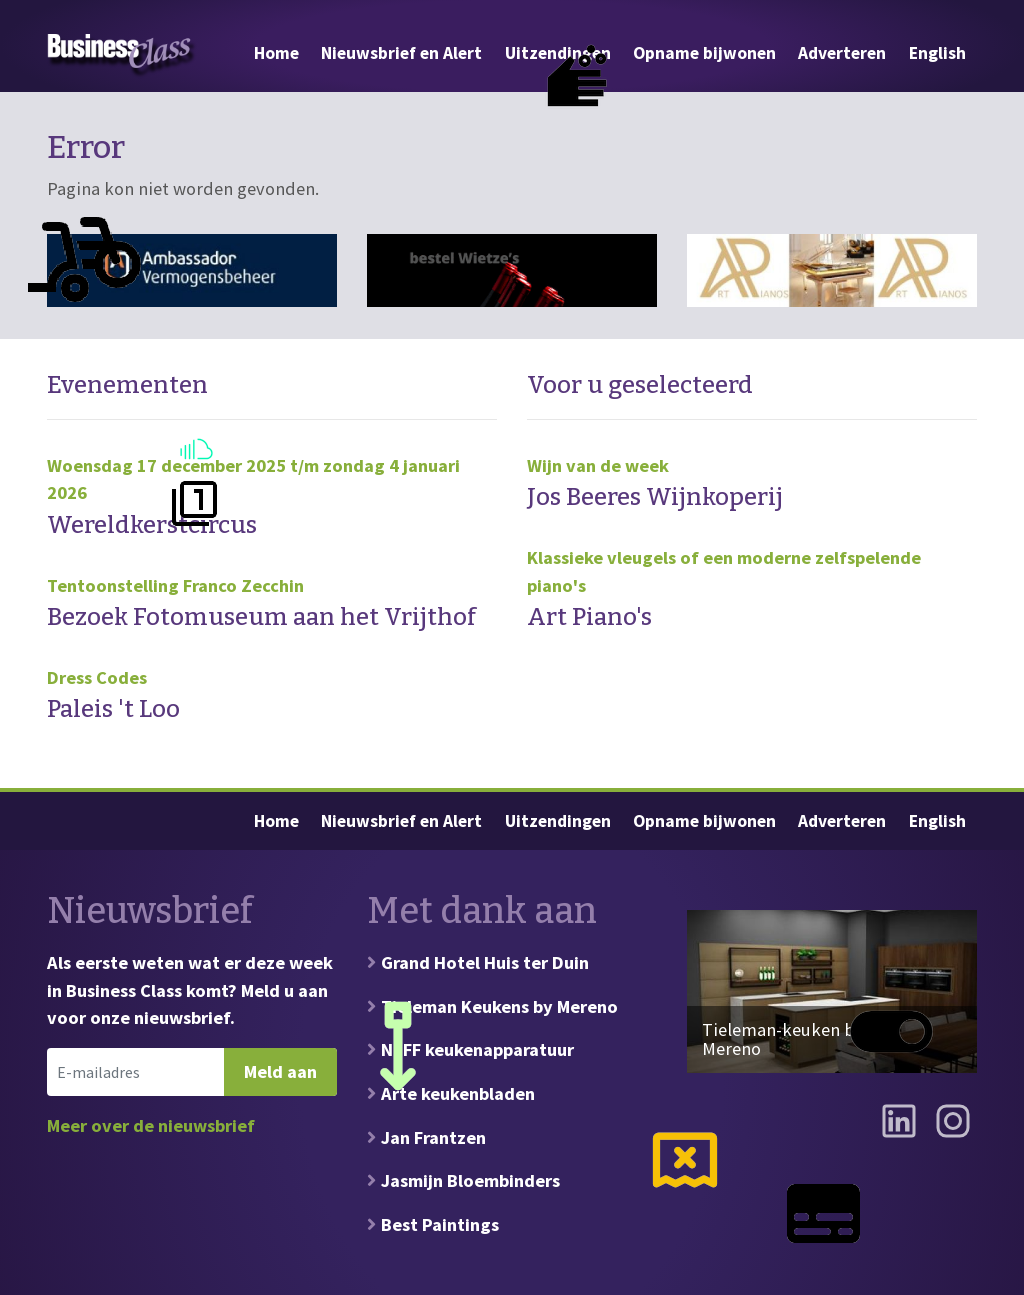 The image size is (1024, 1295). I want to click on indicates handwashing or hygiene facilities nearby, so click(578, 75).